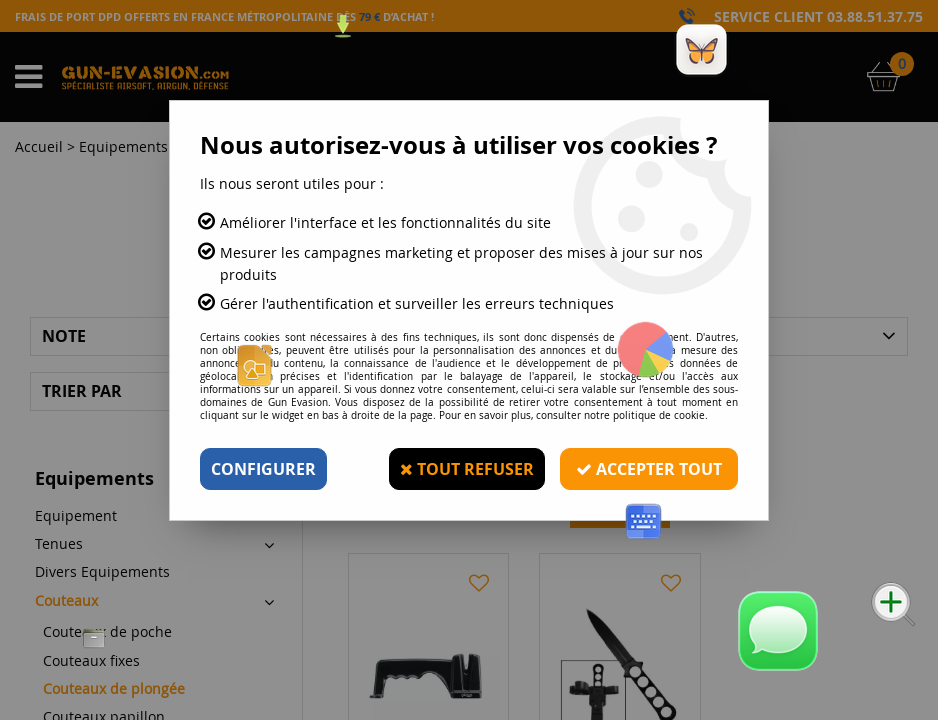 Image resolution: width=938 pixels, height=720 pixels. Describe the element at coordinates (94, 638) in the screenshot. I see `open the nautilus file manager` at that location.